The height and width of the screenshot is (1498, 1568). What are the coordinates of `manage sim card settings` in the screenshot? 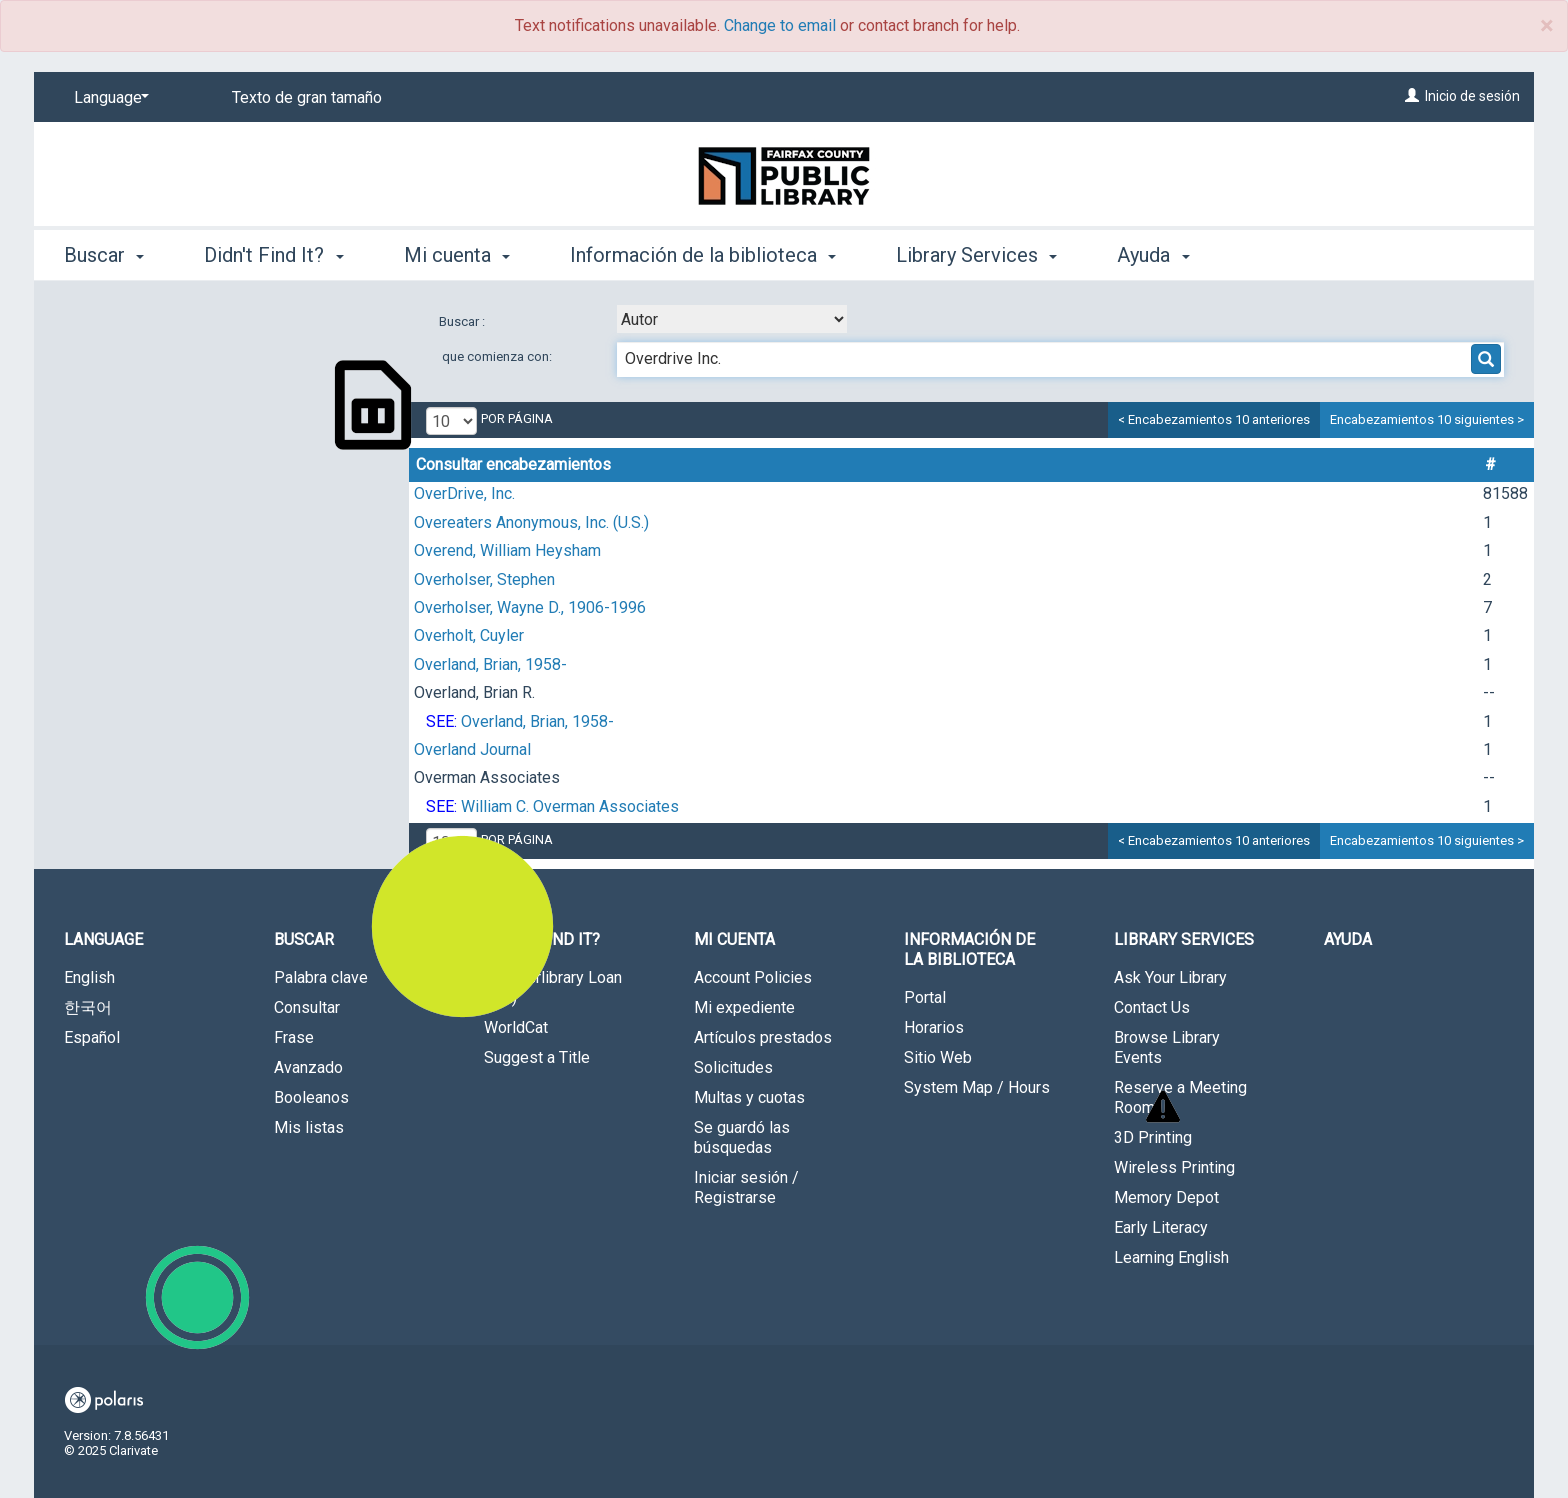 It's located at (373, 405).